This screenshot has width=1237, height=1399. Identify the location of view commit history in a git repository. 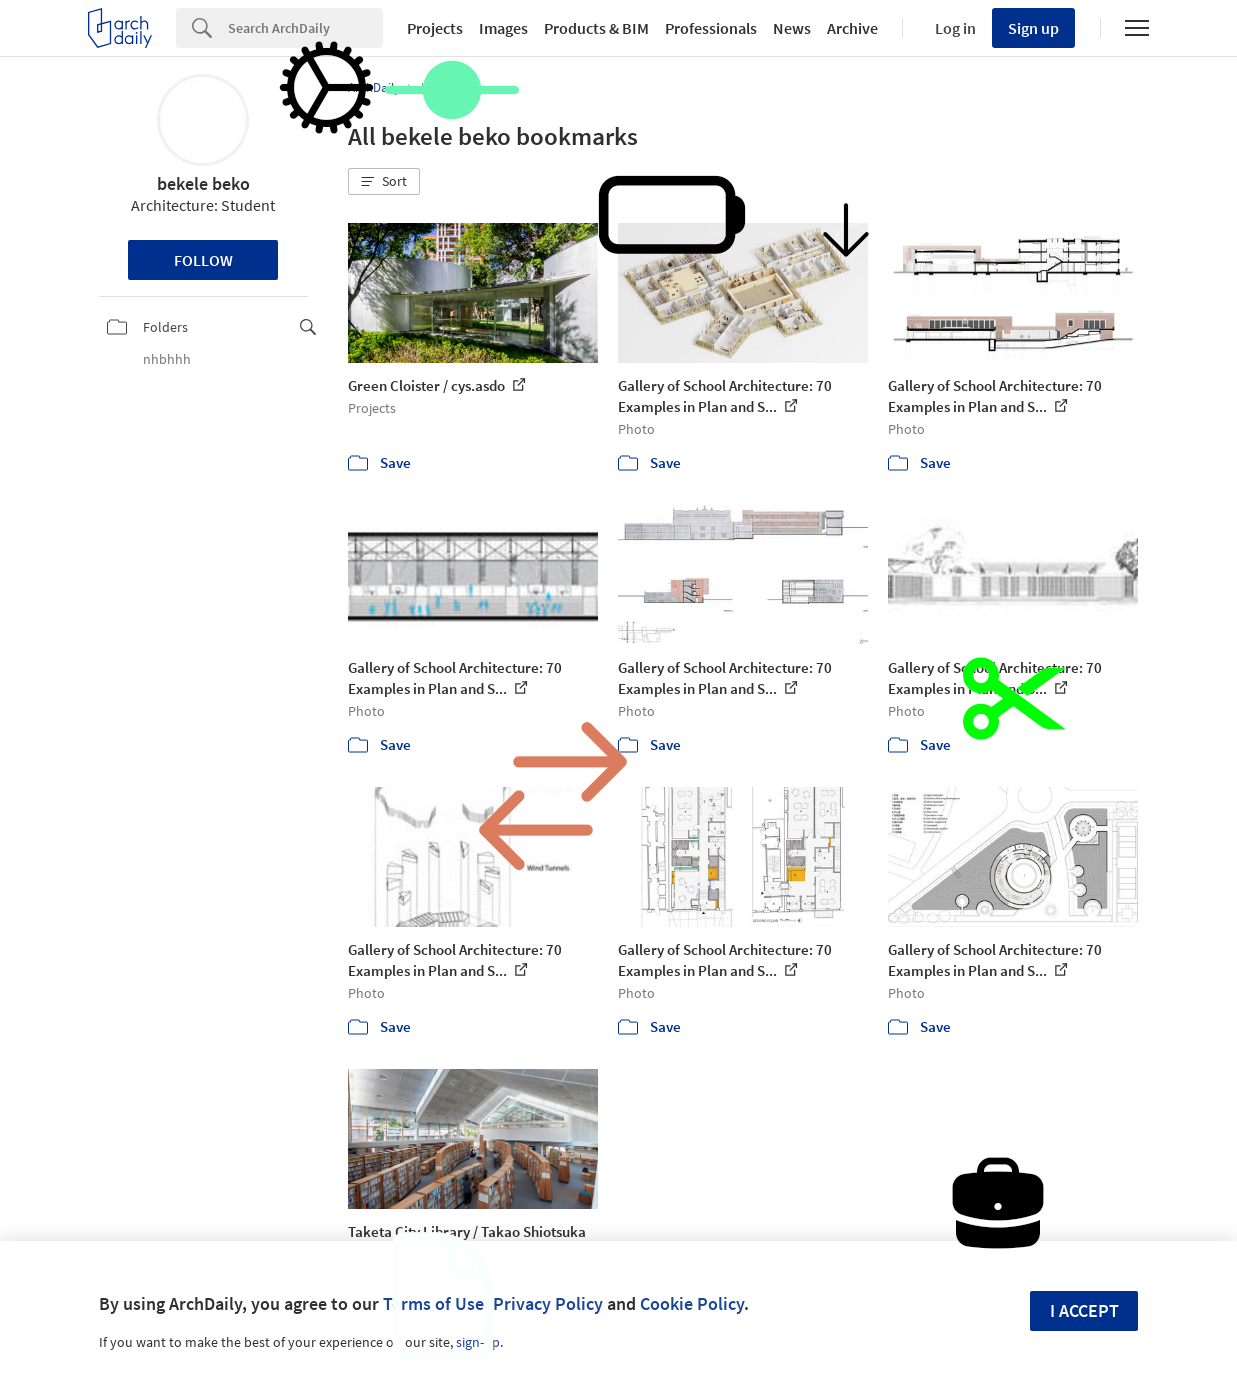
(452, 90).